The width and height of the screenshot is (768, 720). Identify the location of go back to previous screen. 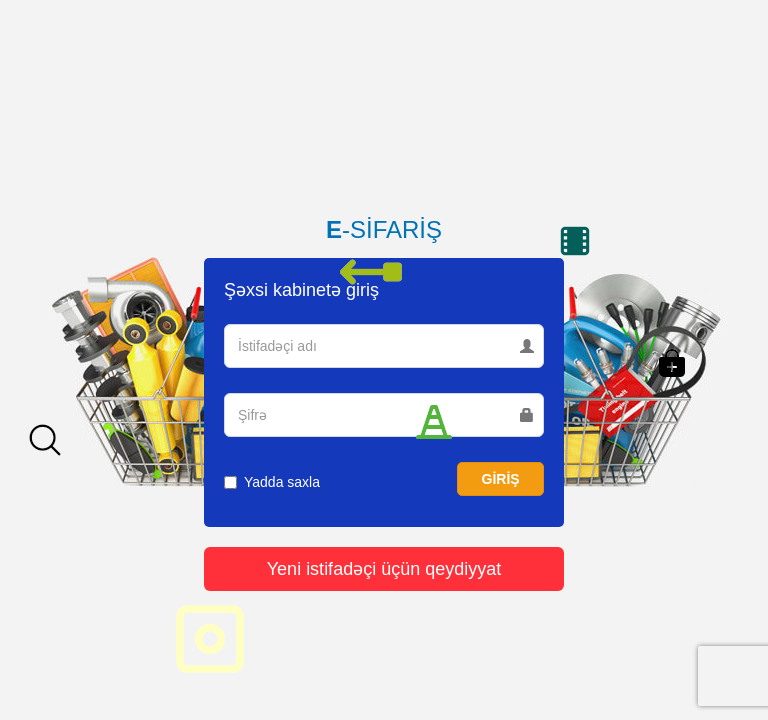
(371, 272).